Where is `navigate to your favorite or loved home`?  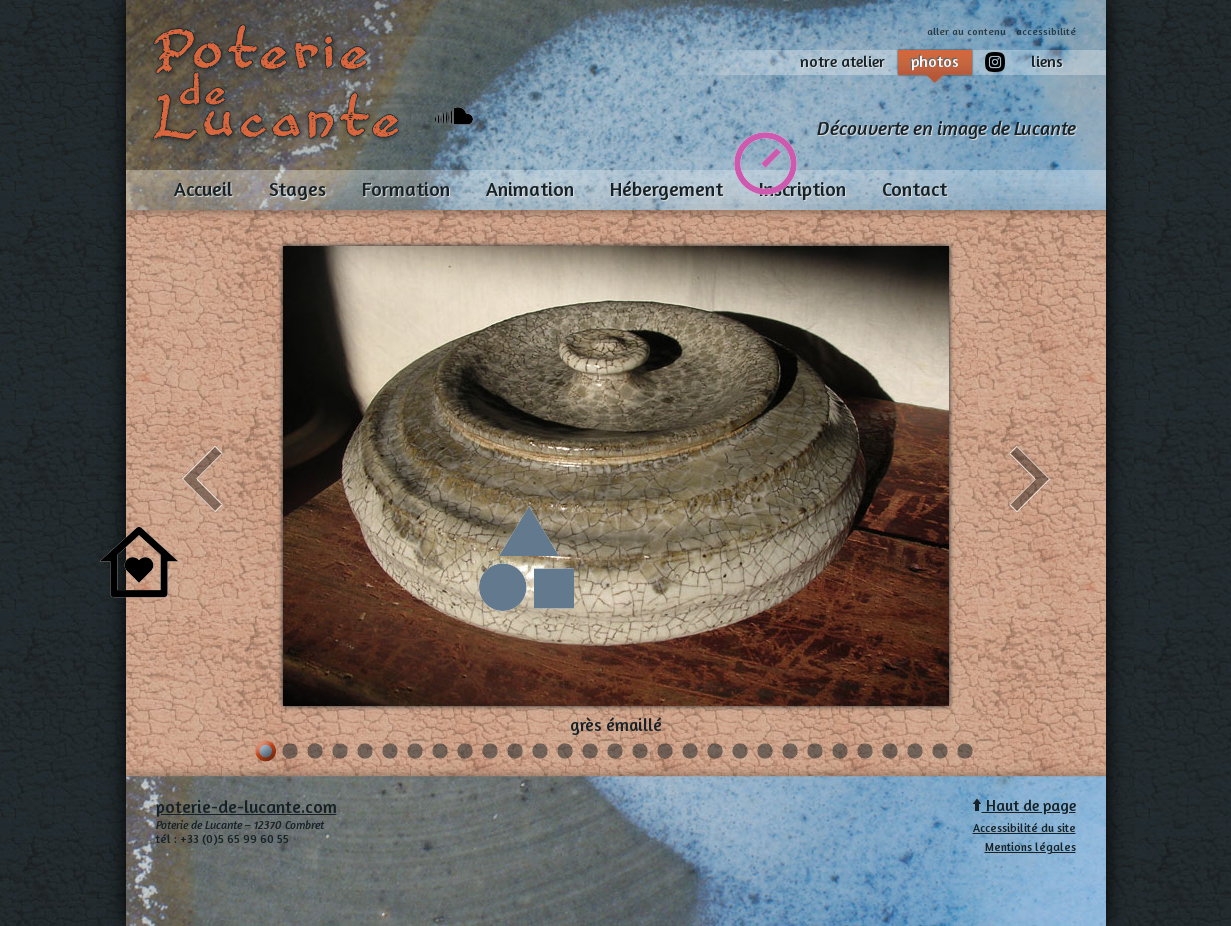
navigate to your favorite or loved home is located at coordinates (139, 565).